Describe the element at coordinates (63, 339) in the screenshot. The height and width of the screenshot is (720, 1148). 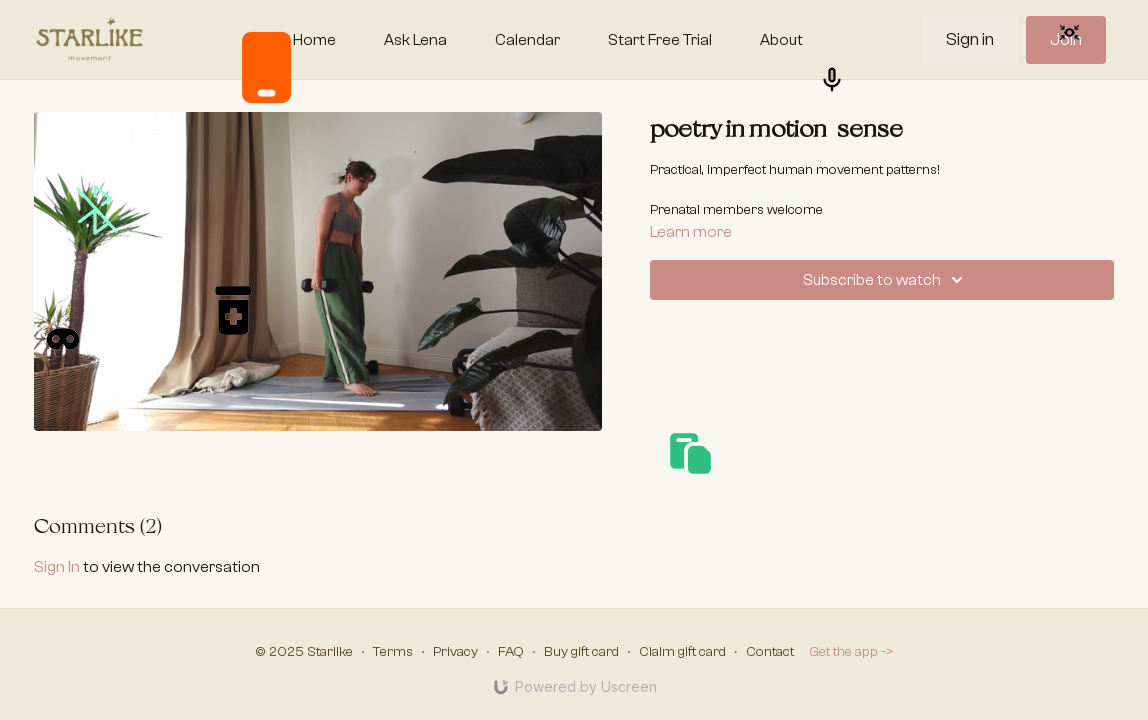
I see `enable incognito or private browsing mode` at that location.